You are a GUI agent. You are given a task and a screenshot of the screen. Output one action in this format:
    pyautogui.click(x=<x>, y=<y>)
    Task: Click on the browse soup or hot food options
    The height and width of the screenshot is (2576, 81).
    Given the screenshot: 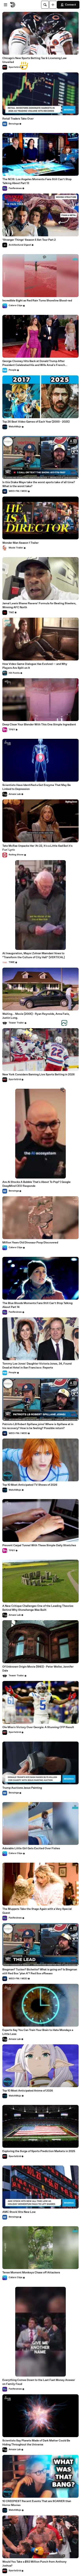 What is the action you would take?
    pyautogui.click(x=24, y=65)
    